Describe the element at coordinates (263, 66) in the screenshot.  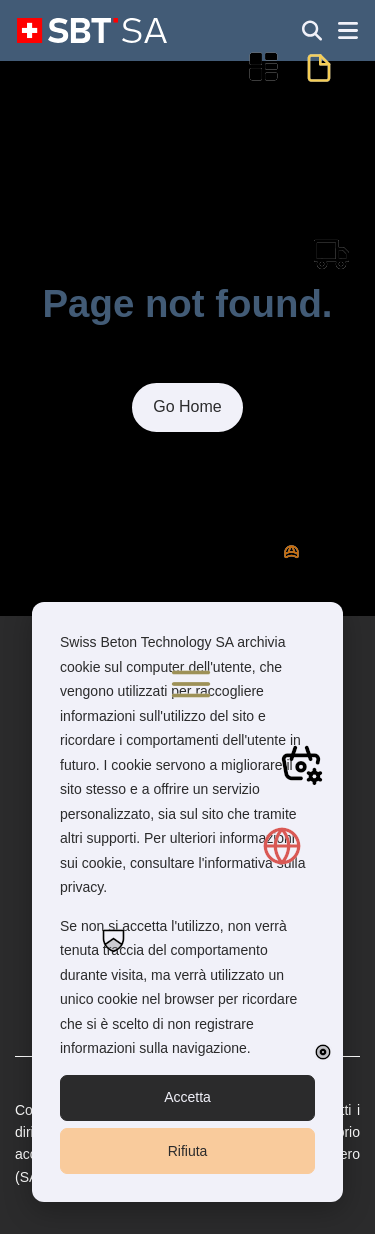
I see `switch to split board layout view` at that location.